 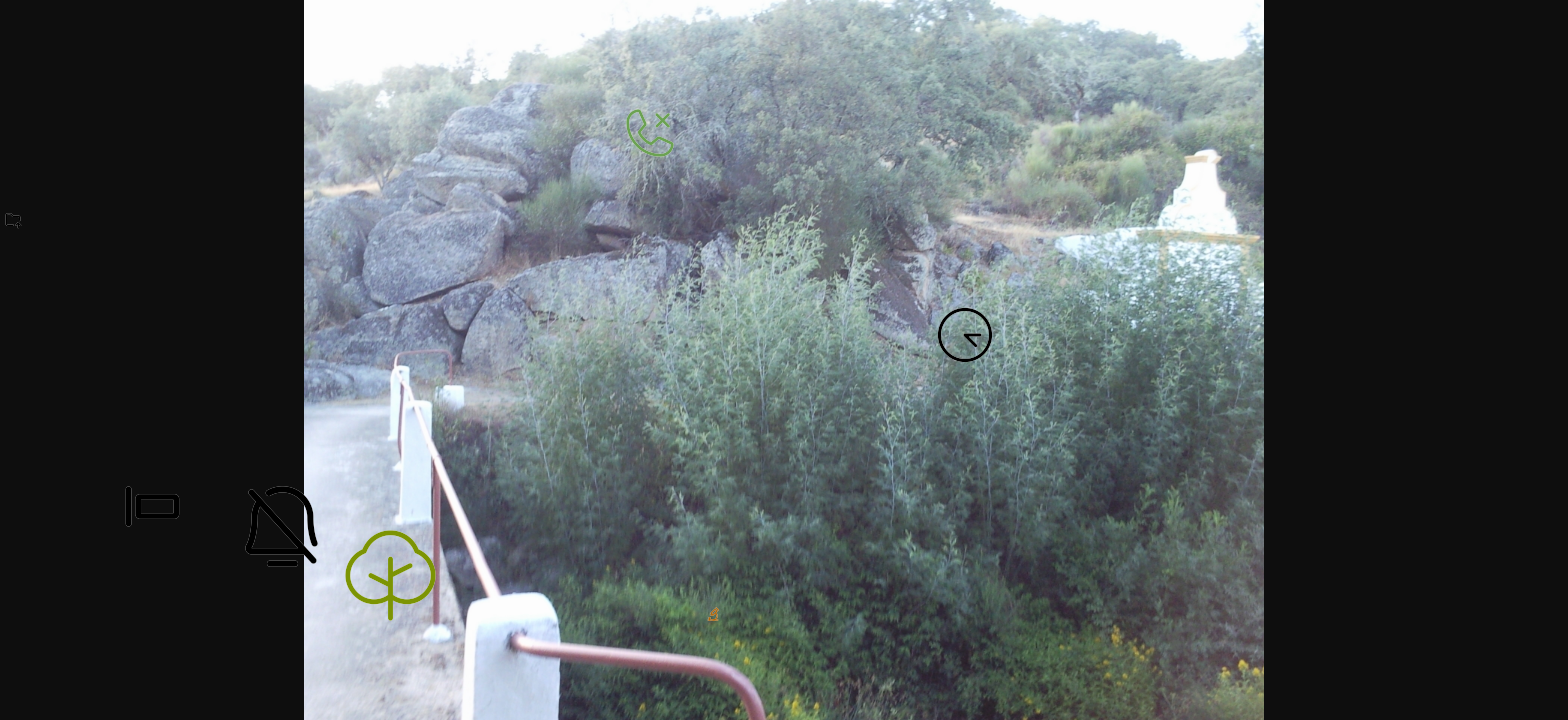 What do you see at coordinates (713, 614) in the screenshot?
I see `access scientific or research tools` at bounding box center [713, 614].